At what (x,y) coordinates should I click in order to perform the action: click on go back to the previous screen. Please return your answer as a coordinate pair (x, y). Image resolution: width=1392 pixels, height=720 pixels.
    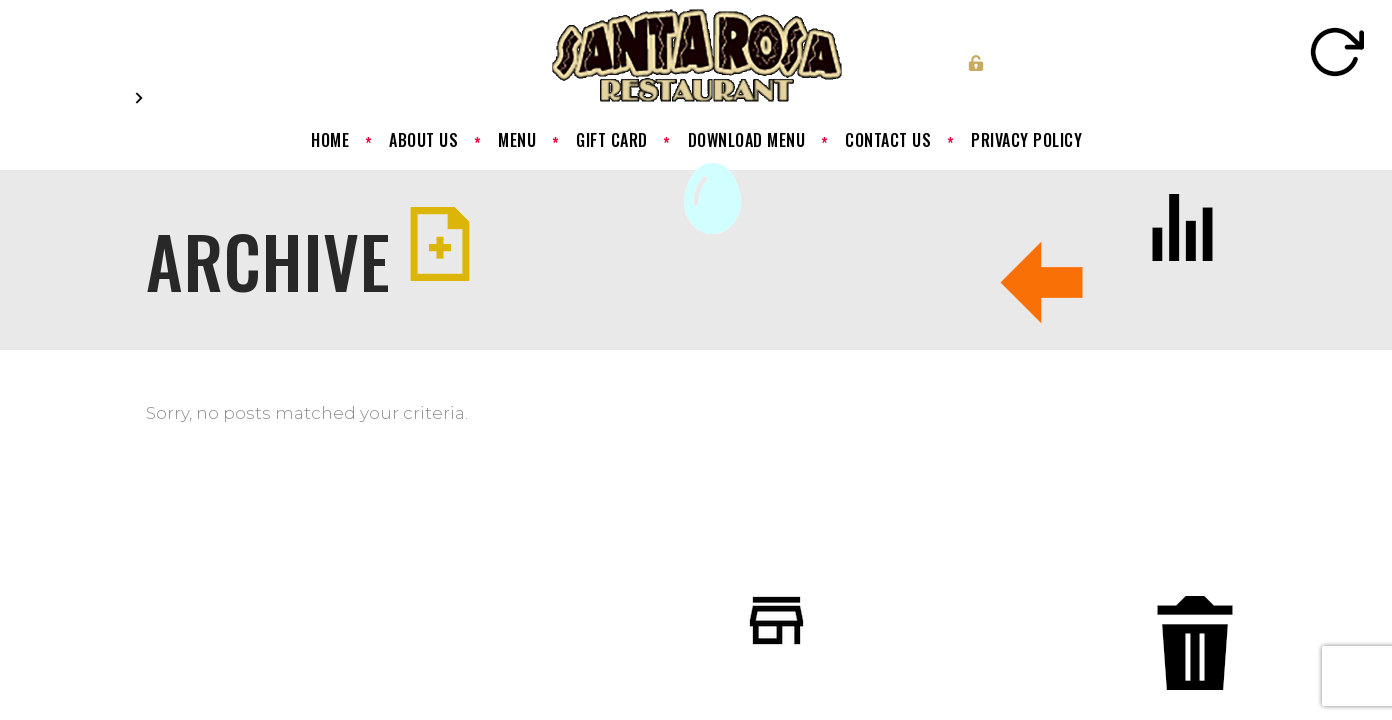
    Looking at the image, I should click on (1041, 282).